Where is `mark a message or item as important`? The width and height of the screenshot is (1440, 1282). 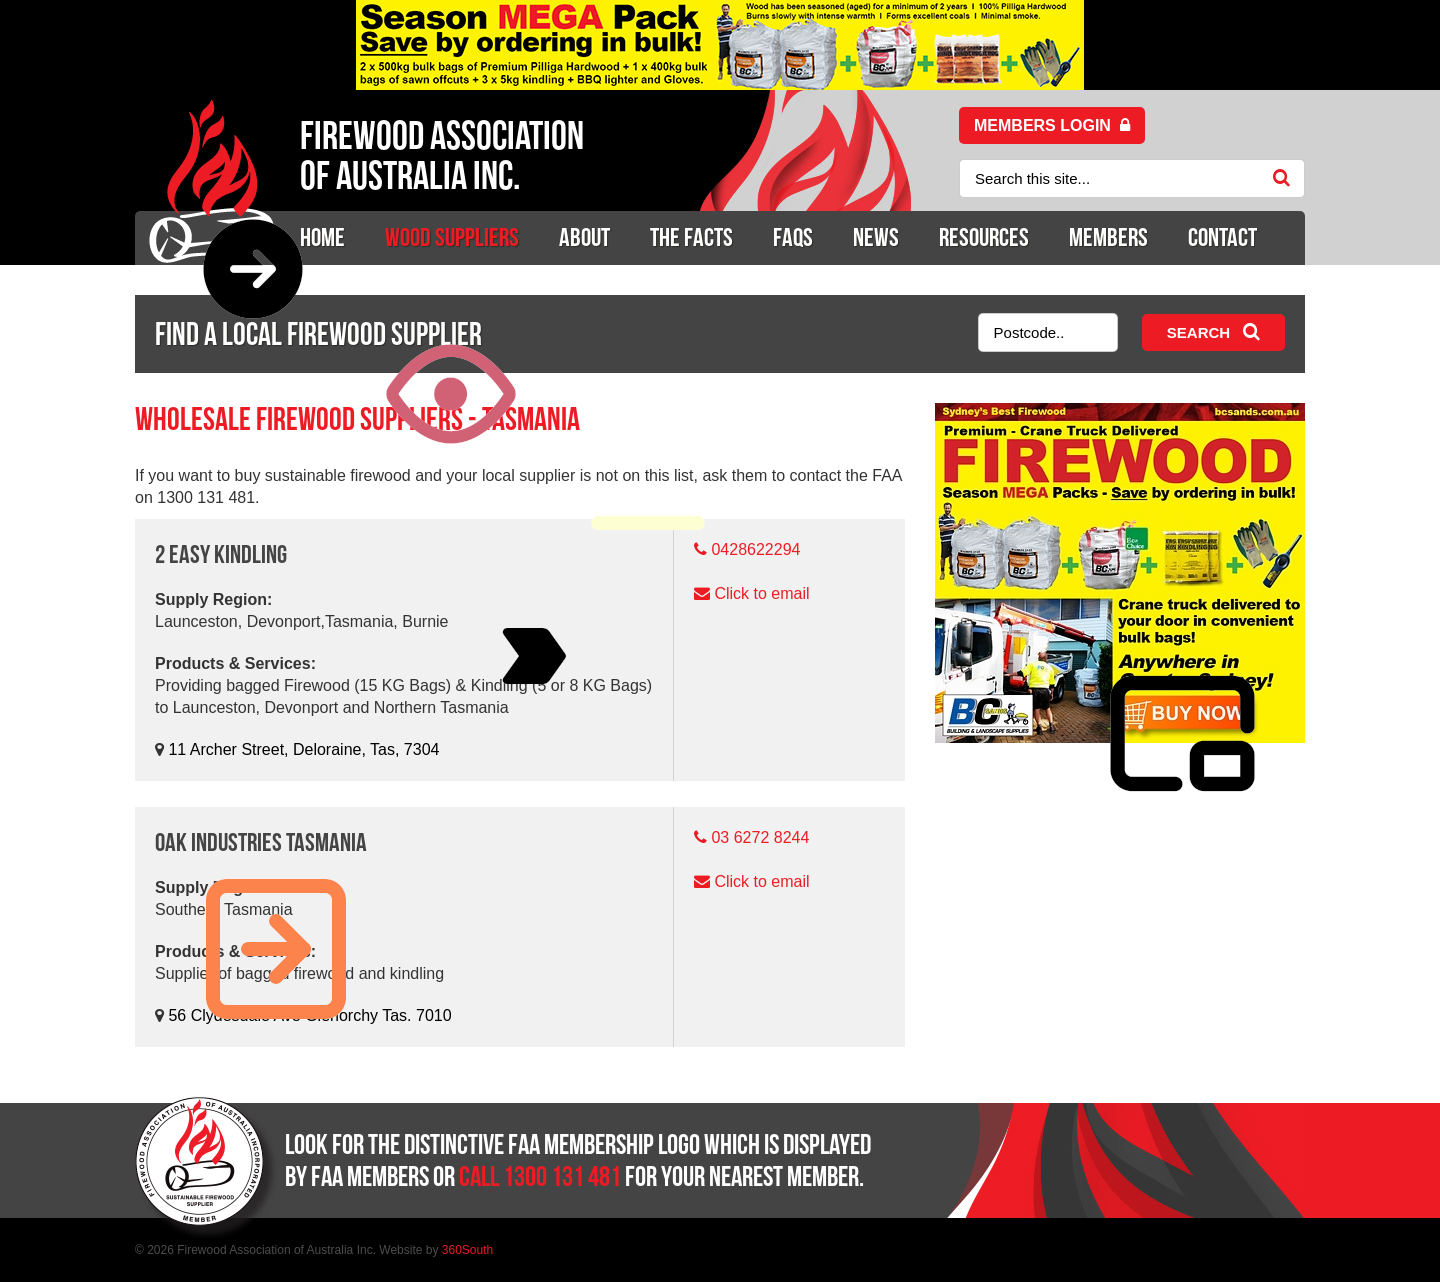
mark a message or item as important is located at coordinates (531, 656).